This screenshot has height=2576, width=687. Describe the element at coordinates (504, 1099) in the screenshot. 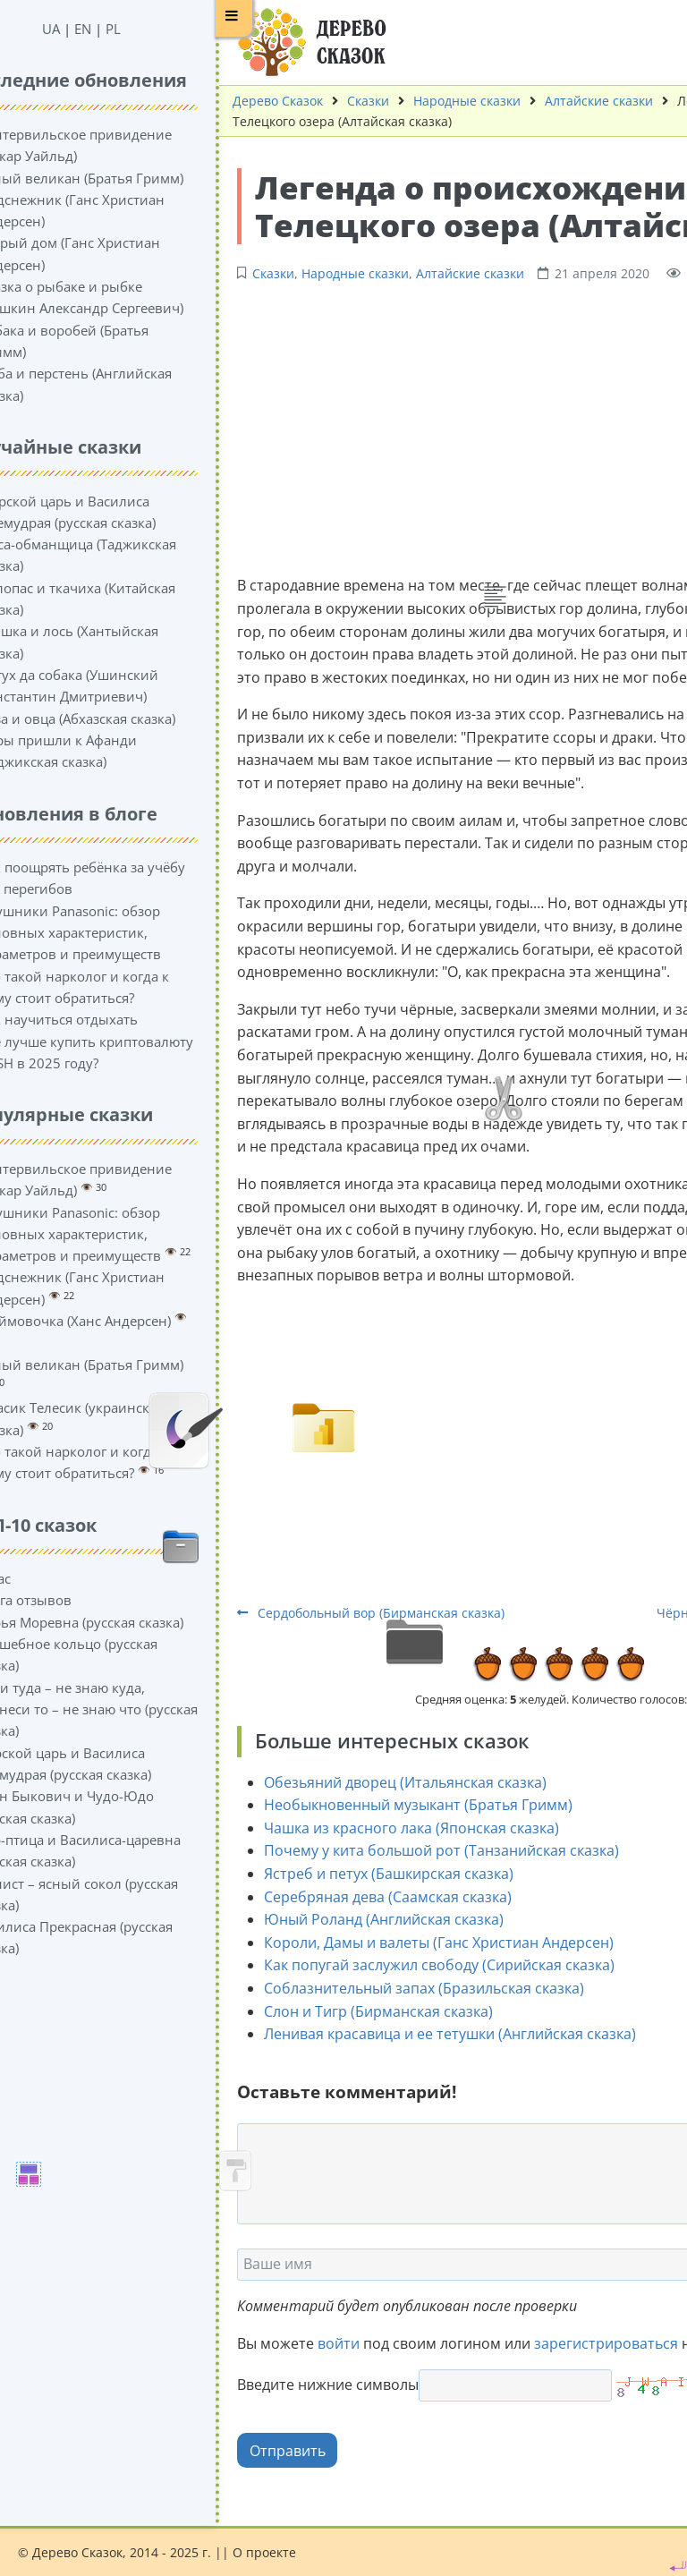

I see `cut selected content to clipboard` at that location.